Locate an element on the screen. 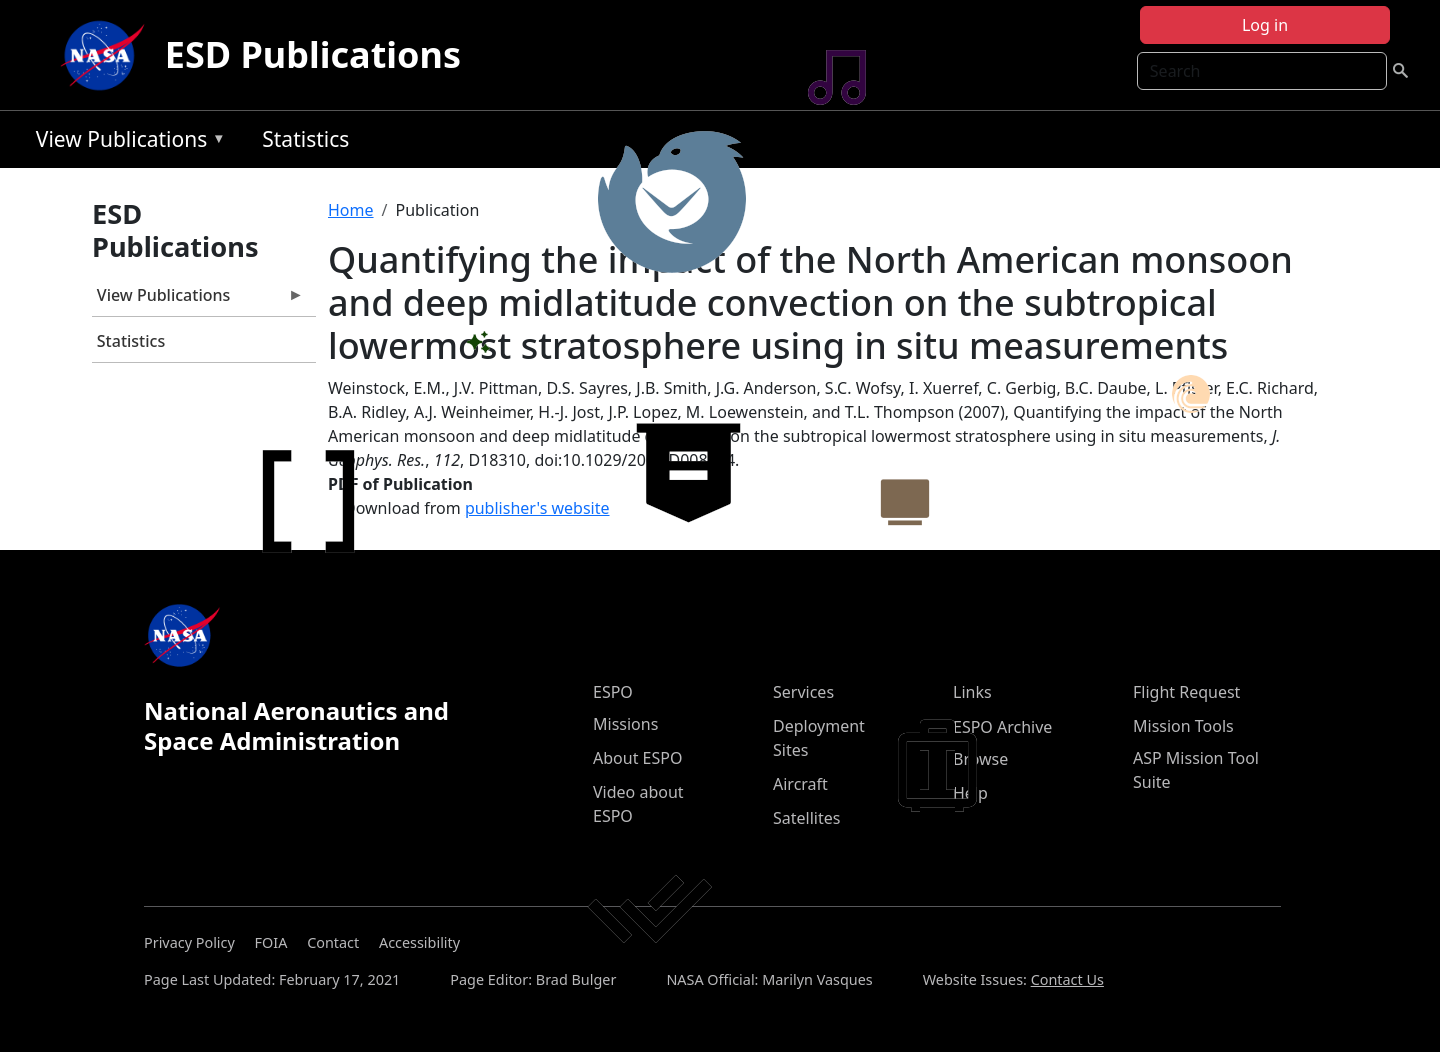 This screenshot has height=1052, width=1440. indicates AI-generated or enhanced content is located at coordinates (479, 342).